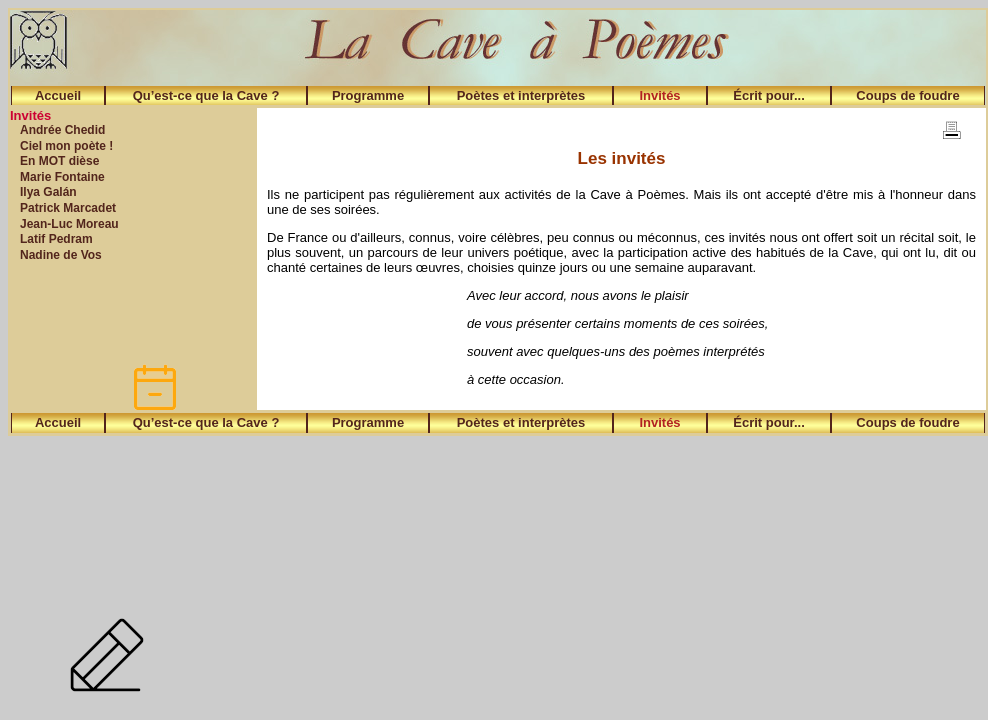 The image size is (988, 720). What do you see at coordinates (155, 389) in the screenshot?
I see `remove an event from your calendar` at bounding box center [155, 389].